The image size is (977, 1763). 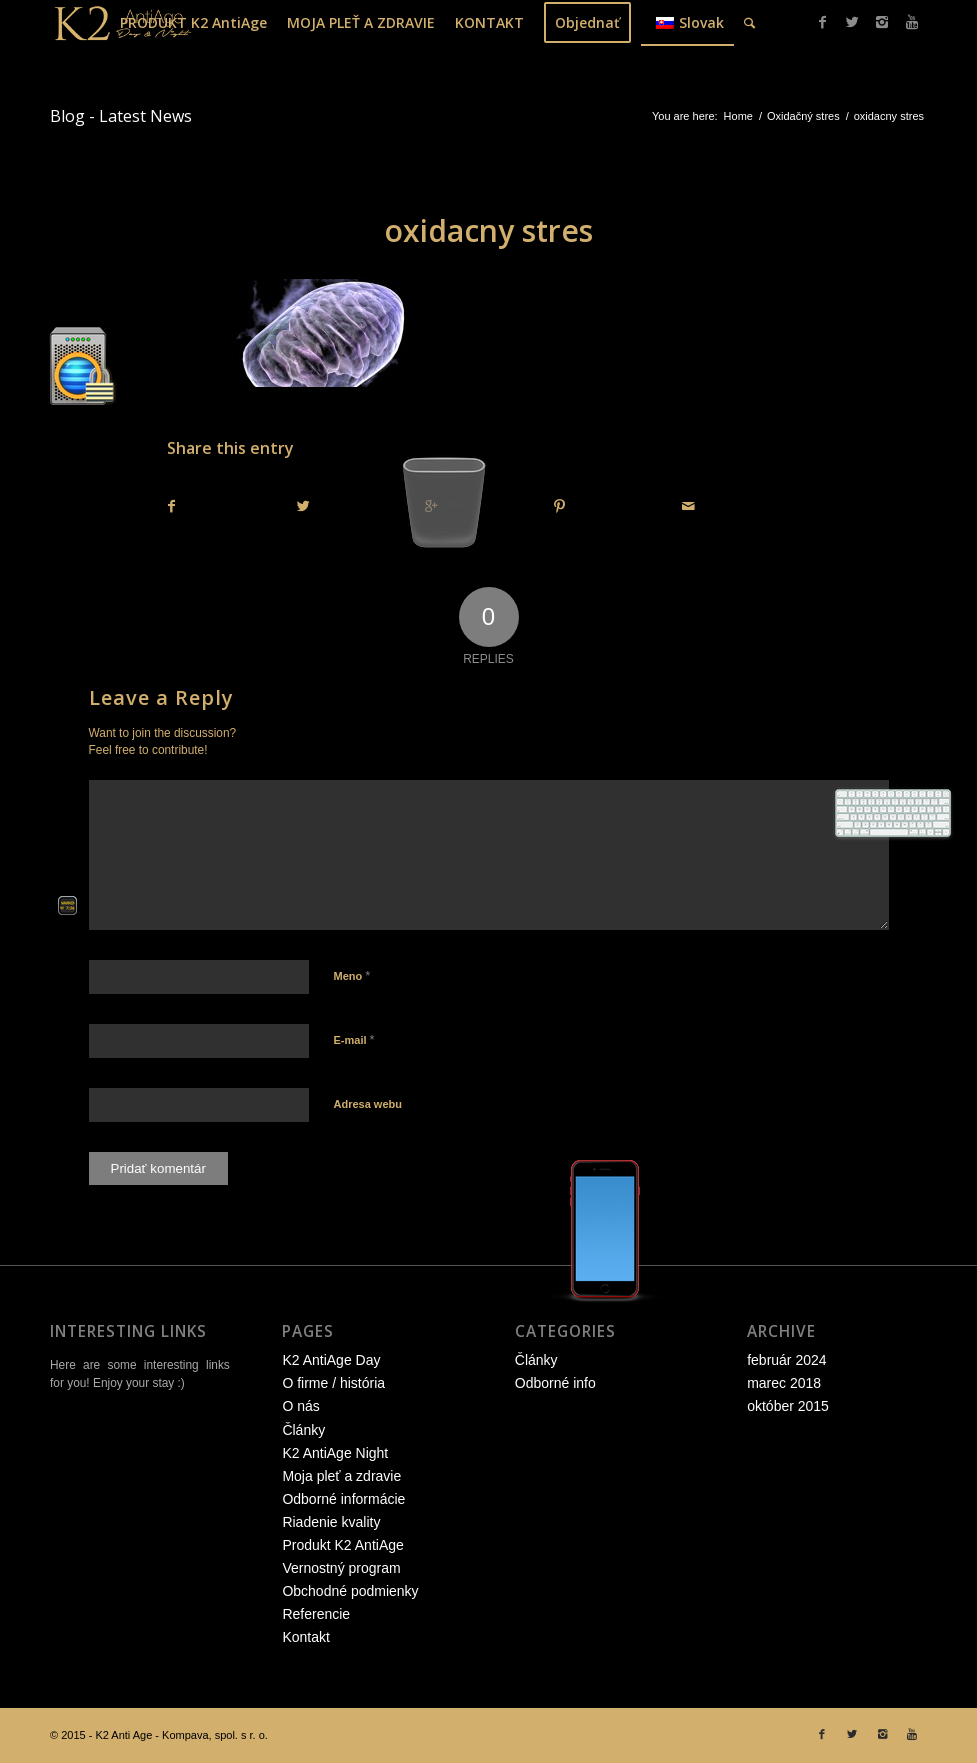 I want to click on open the console app to view system logs, so click(x=67, y=905).